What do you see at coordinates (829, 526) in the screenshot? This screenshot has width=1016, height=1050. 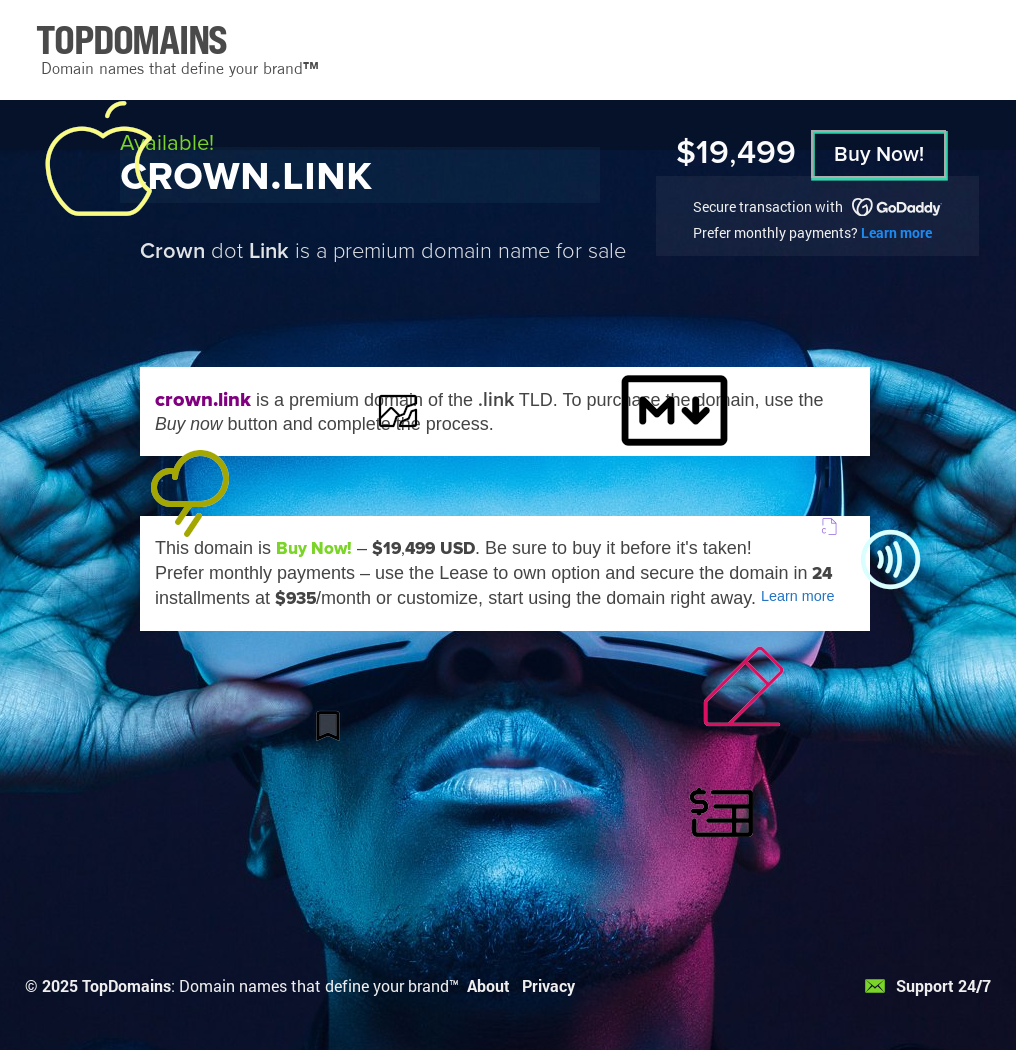 I see `open a C programming language file` at bounding box center [829, 526].